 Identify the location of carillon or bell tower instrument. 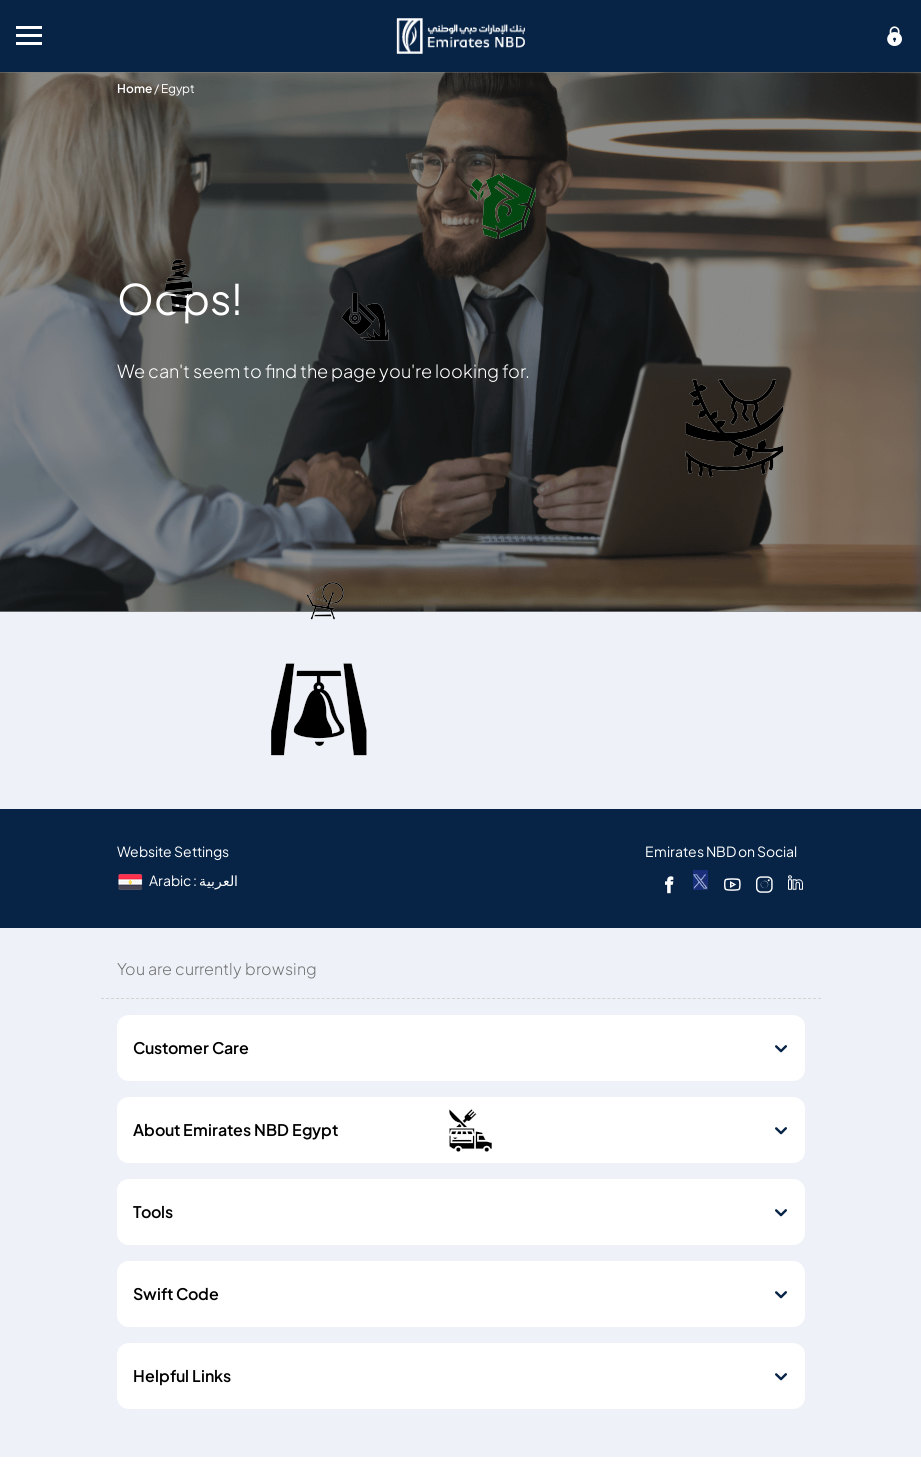
(318, 709).